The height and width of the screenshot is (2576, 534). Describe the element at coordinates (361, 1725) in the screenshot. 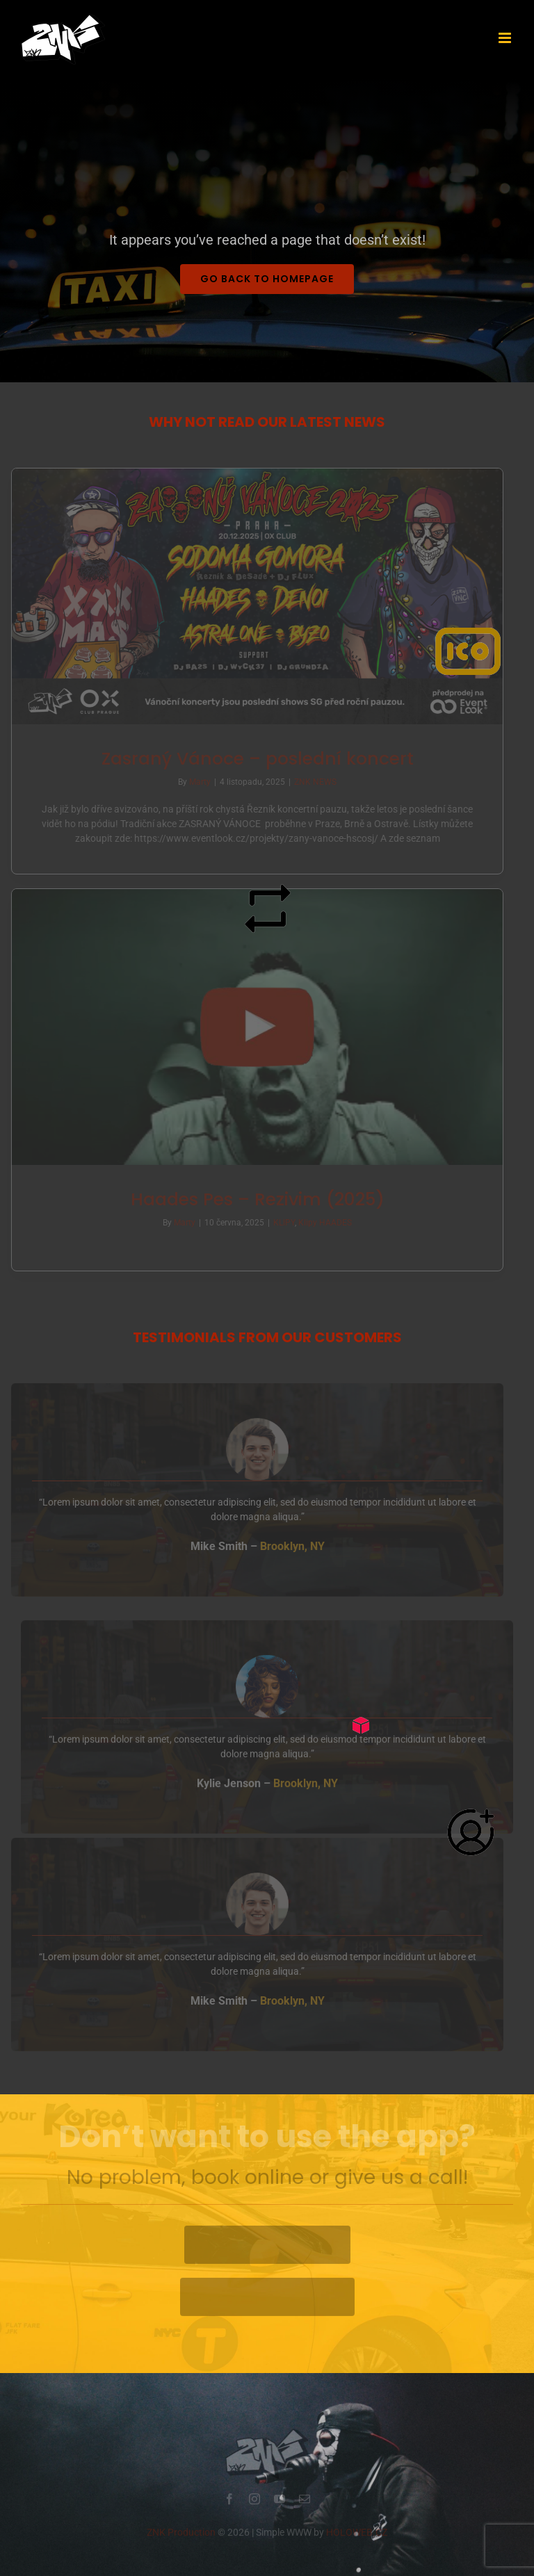

I see `view 3D model or object` at that location.